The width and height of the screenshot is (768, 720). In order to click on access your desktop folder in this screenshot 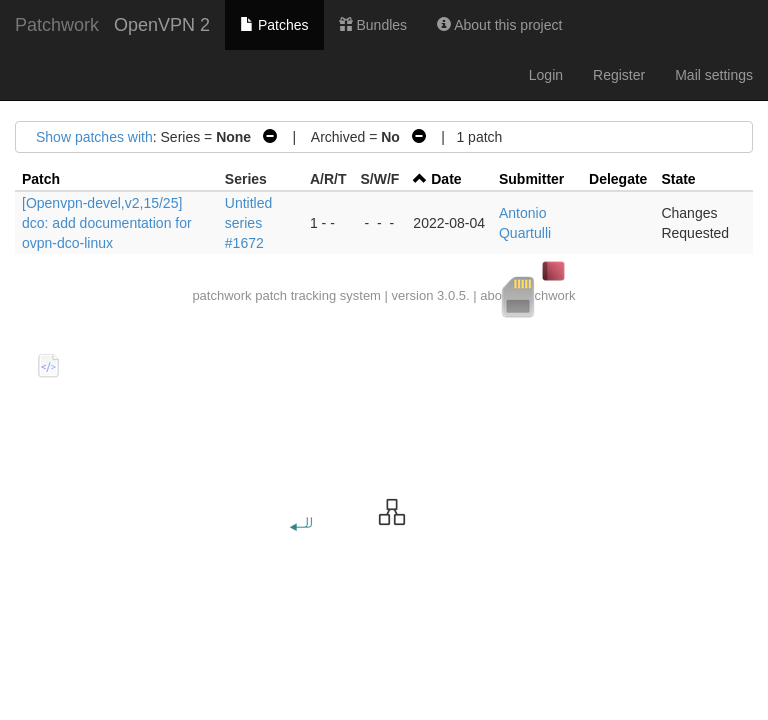, I will do `click(553, 270)`.